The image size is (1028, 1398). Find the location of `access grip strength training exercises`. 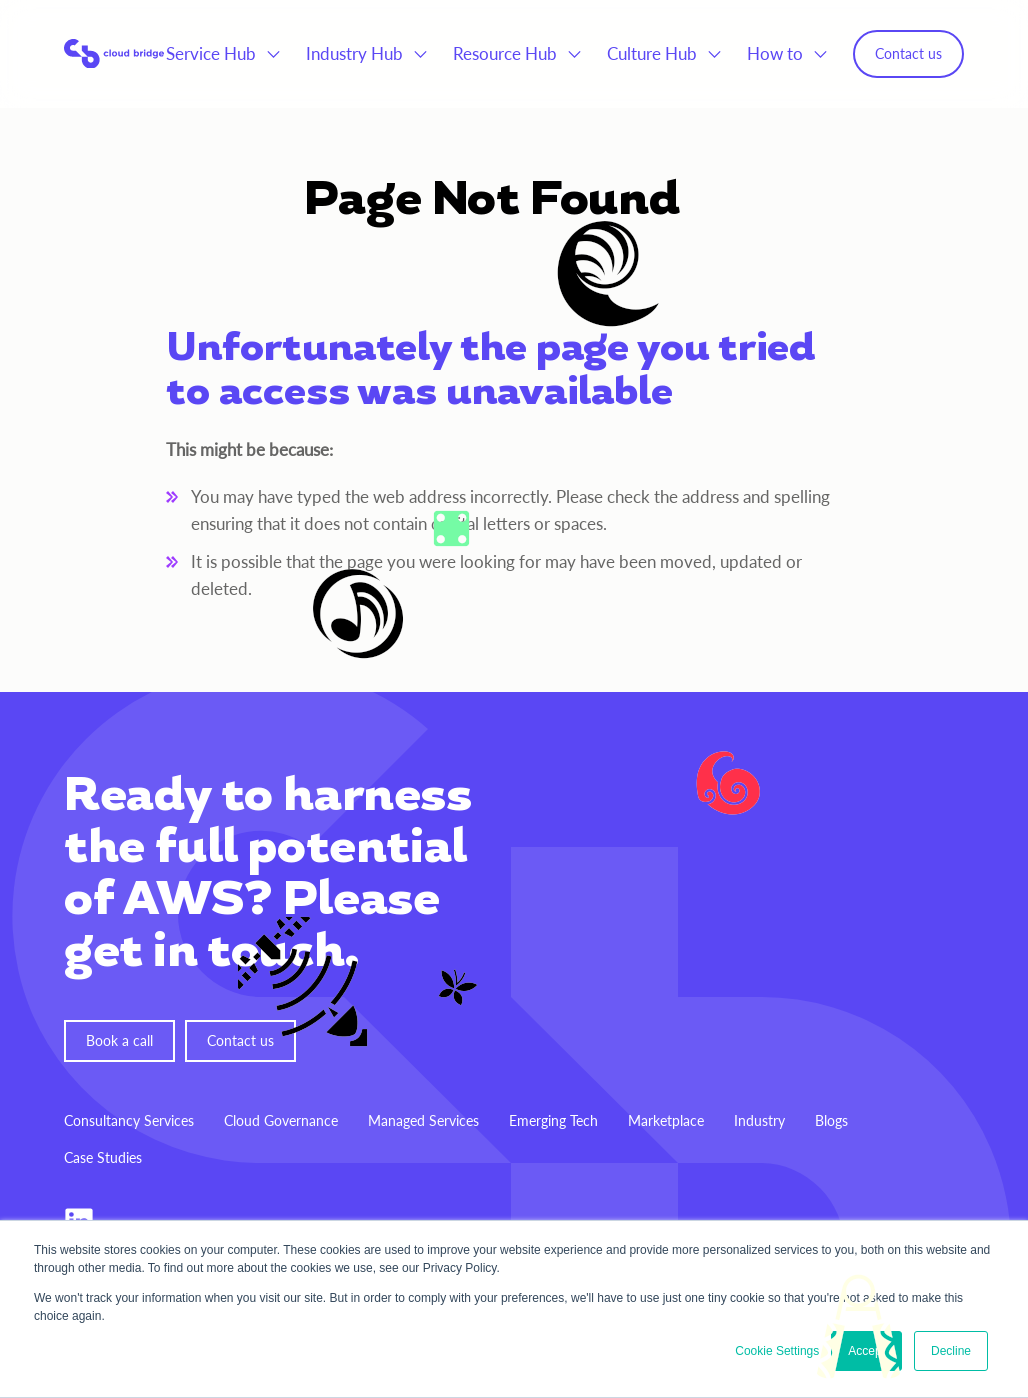

access grip strength training exercises is located at coordinates (858, 1326).